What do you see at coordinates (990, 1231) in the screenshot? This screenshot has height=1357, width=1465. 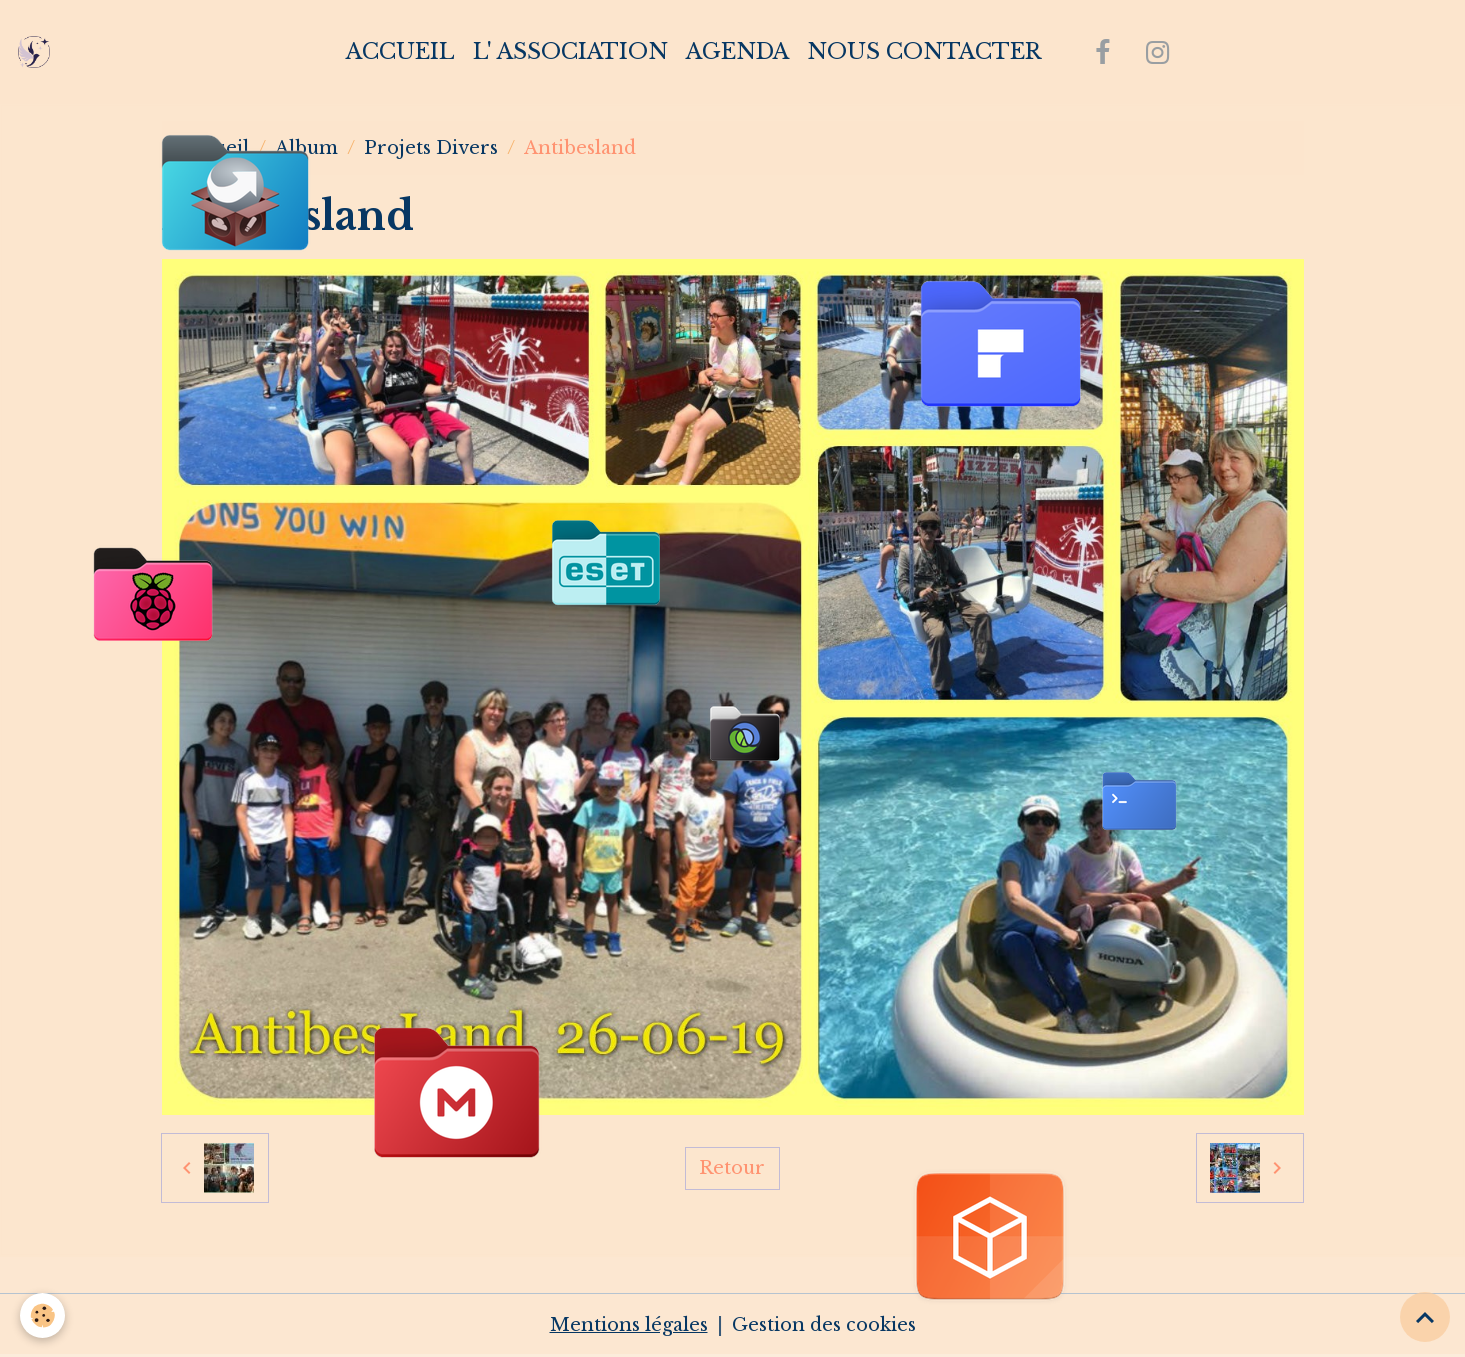 I see `open a 3D model file in STL format` at bounding box center [990, 1231].